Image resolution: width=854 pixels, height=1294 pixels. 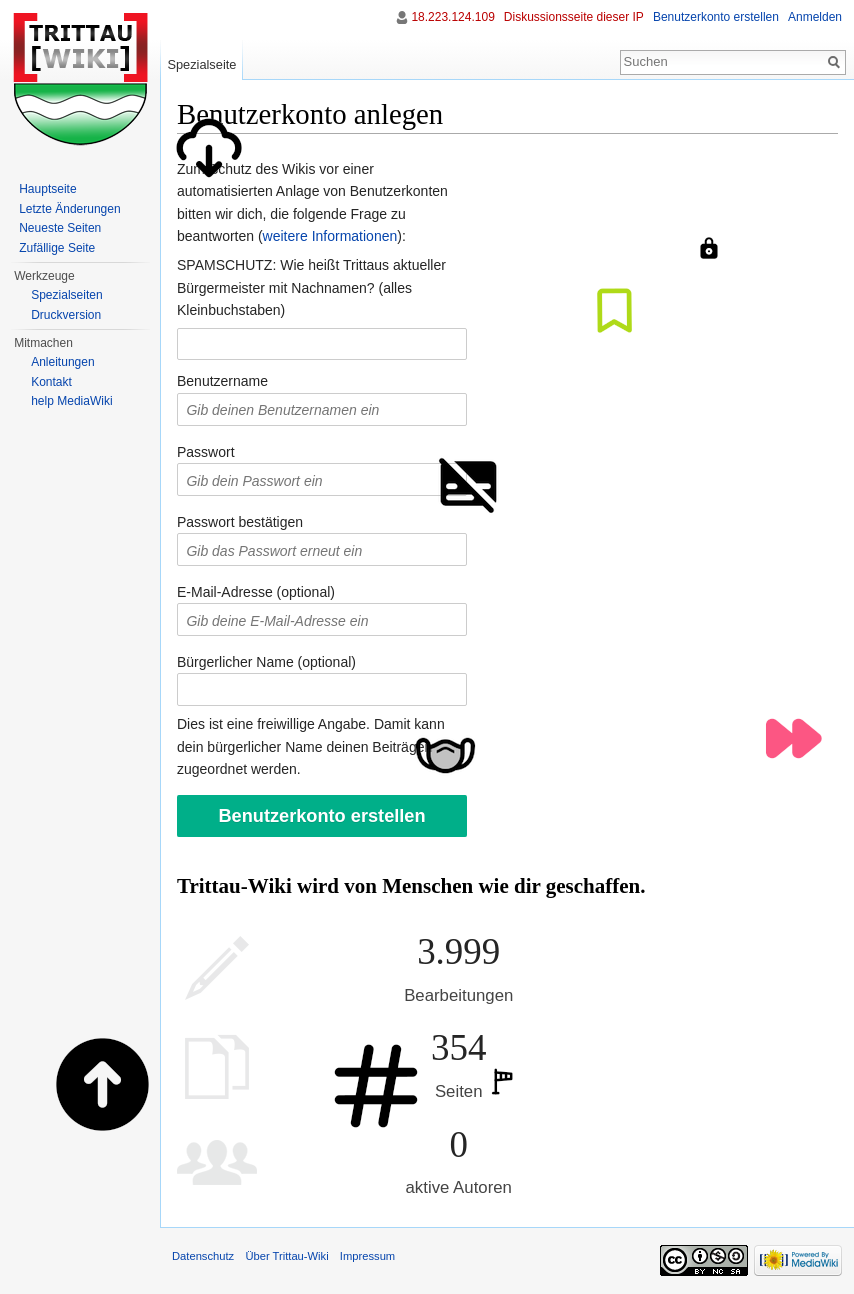 I want to click on view current wind conditions, so click(x=503, y=1081).